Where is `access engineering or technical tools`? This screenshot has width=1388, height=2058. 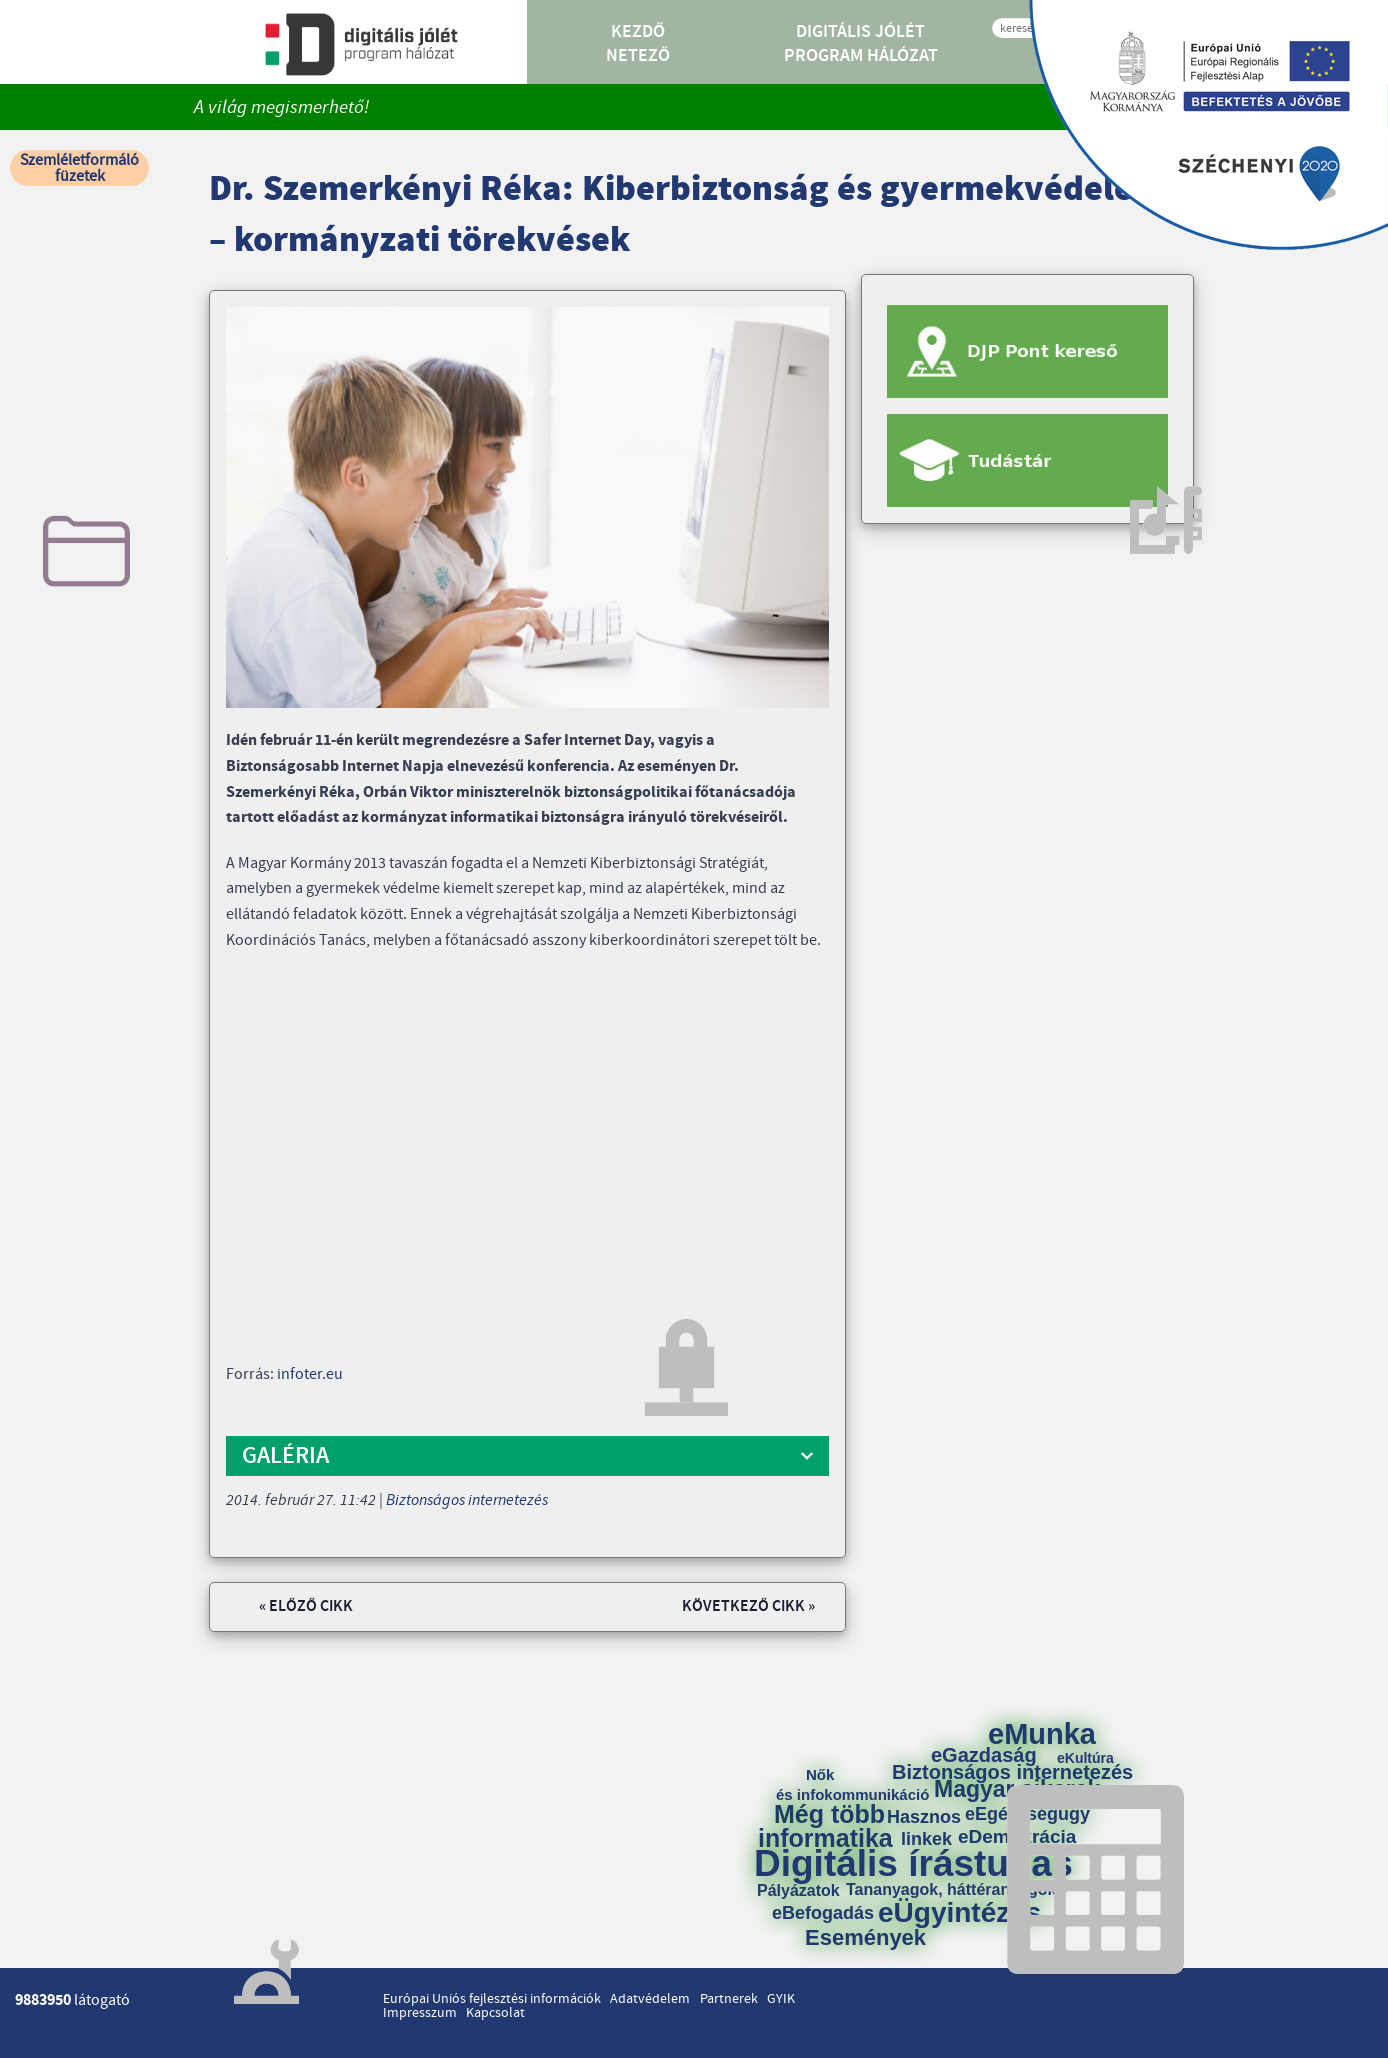
access engineering or technical tools is located at coordinates (266, 1971).